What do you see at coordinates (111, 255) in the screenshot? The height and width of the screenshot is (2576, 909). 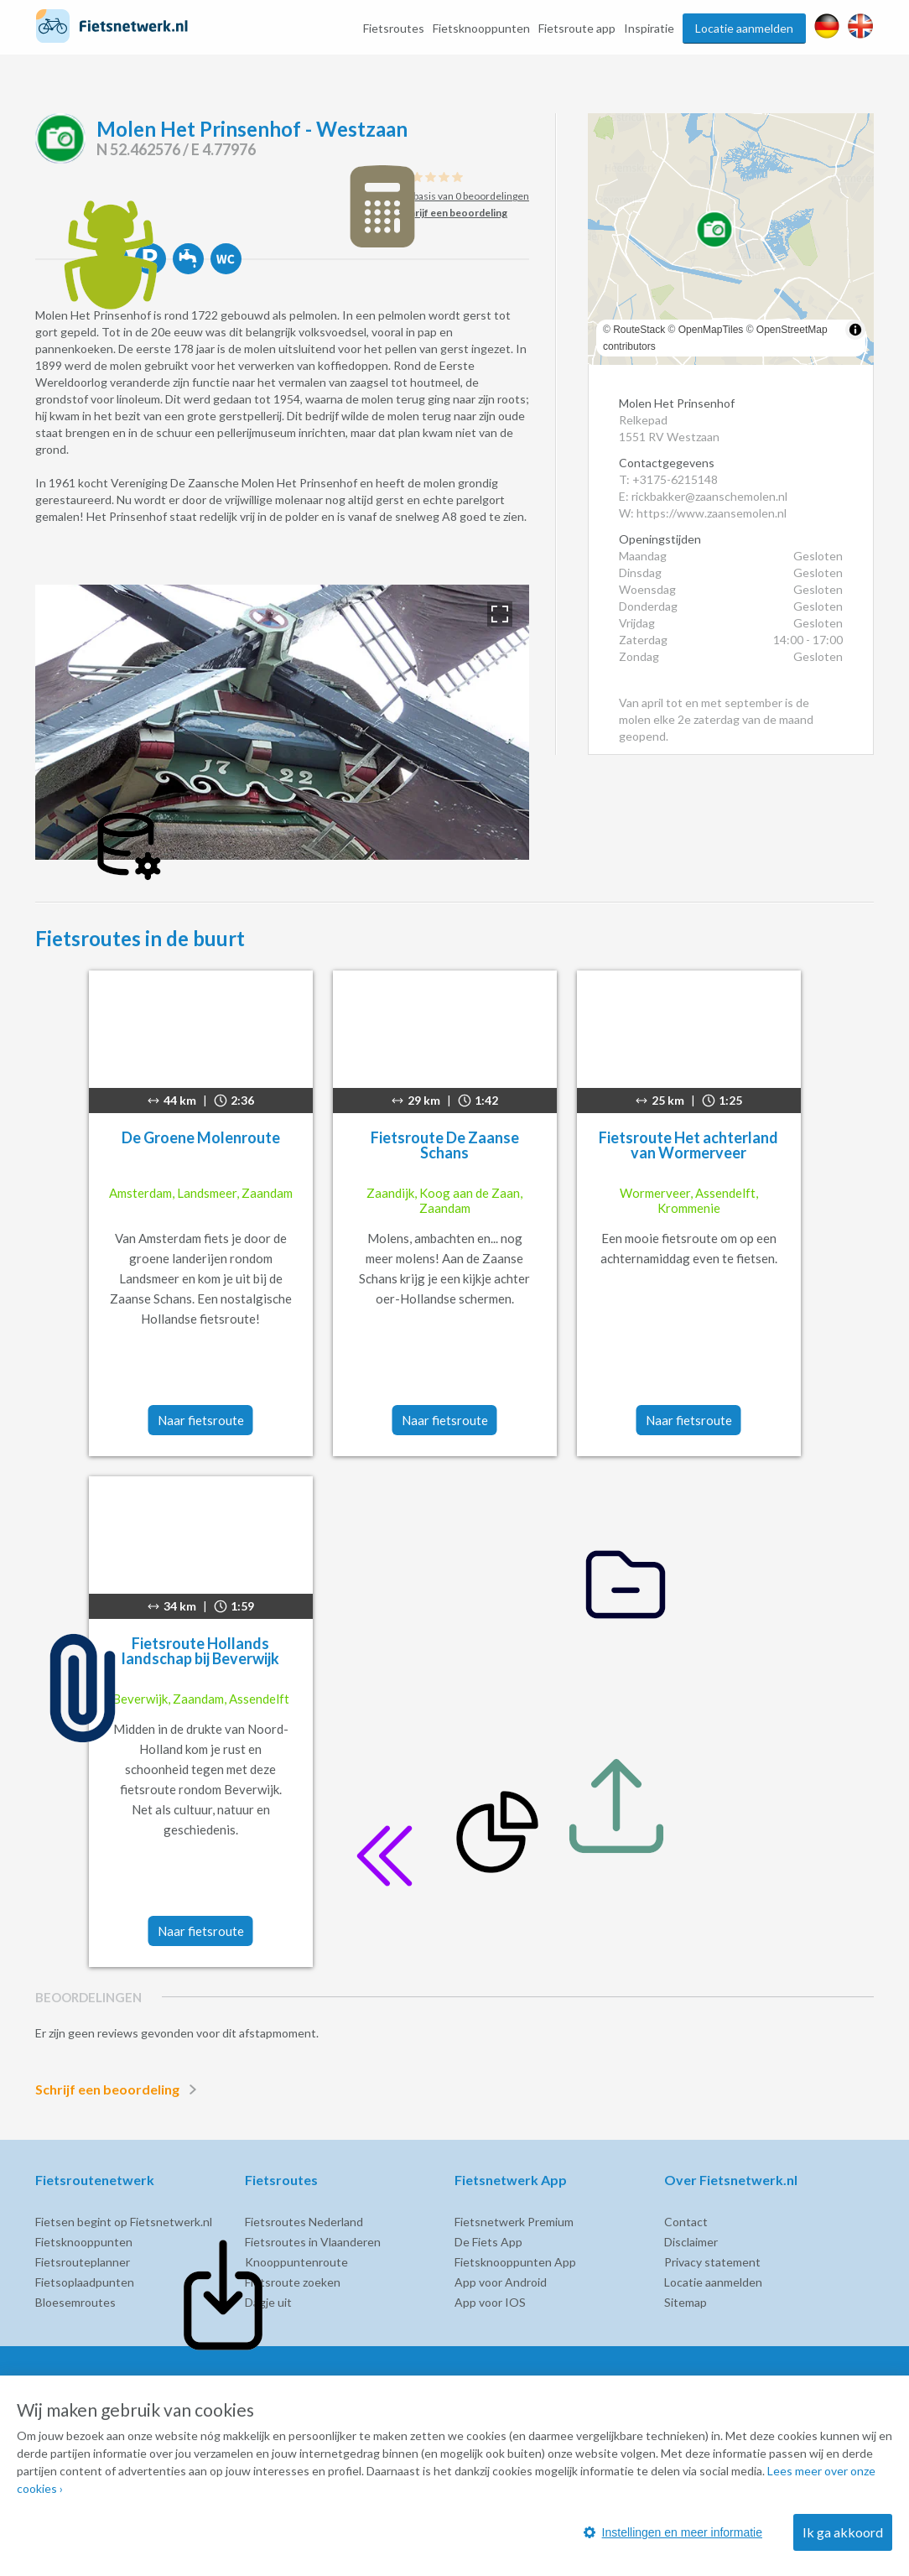 I see `report a bug or issue` at bounding box center [111, 255].